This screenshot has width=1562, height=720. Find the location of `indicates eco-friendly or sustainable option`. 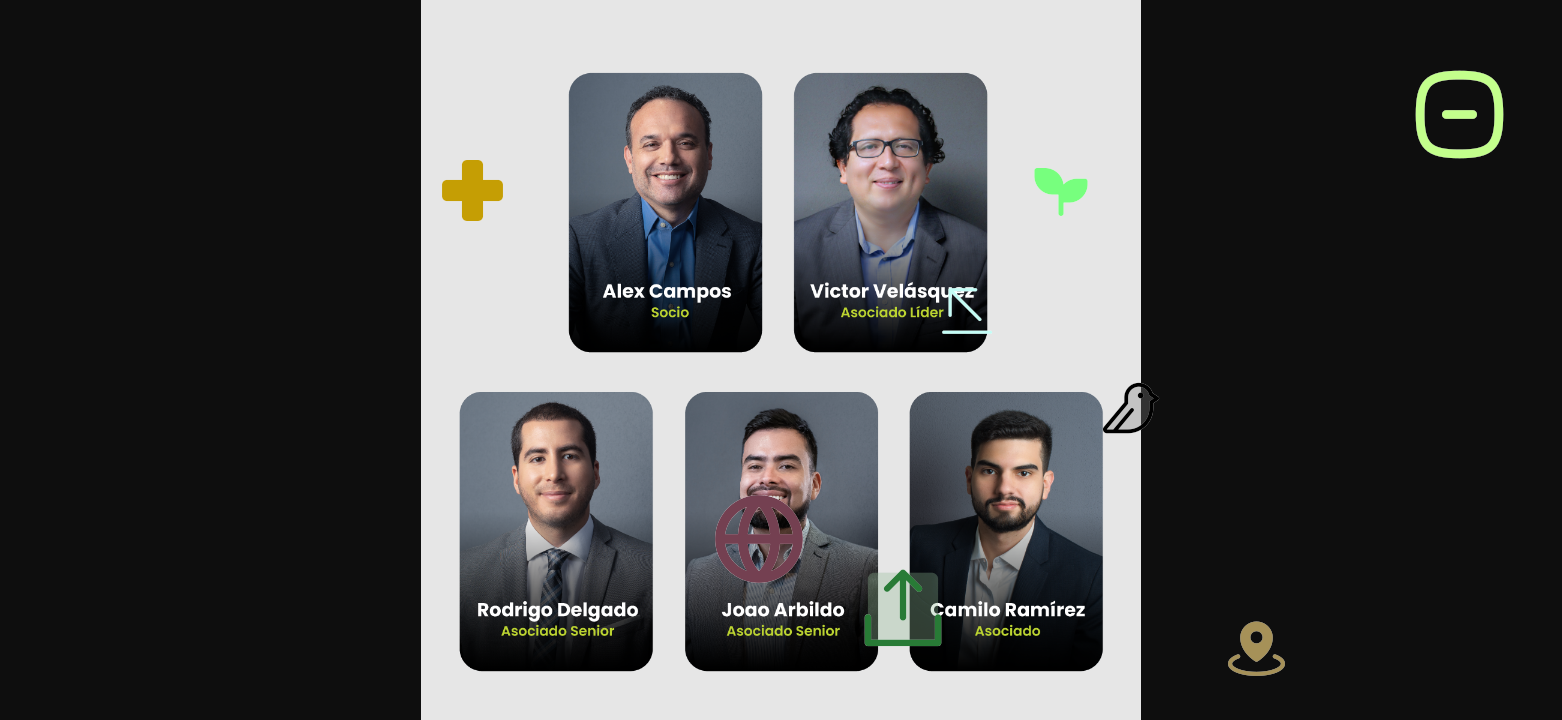

indicates eco-friendly or sustainable option is located at coordinates (1061, 192).